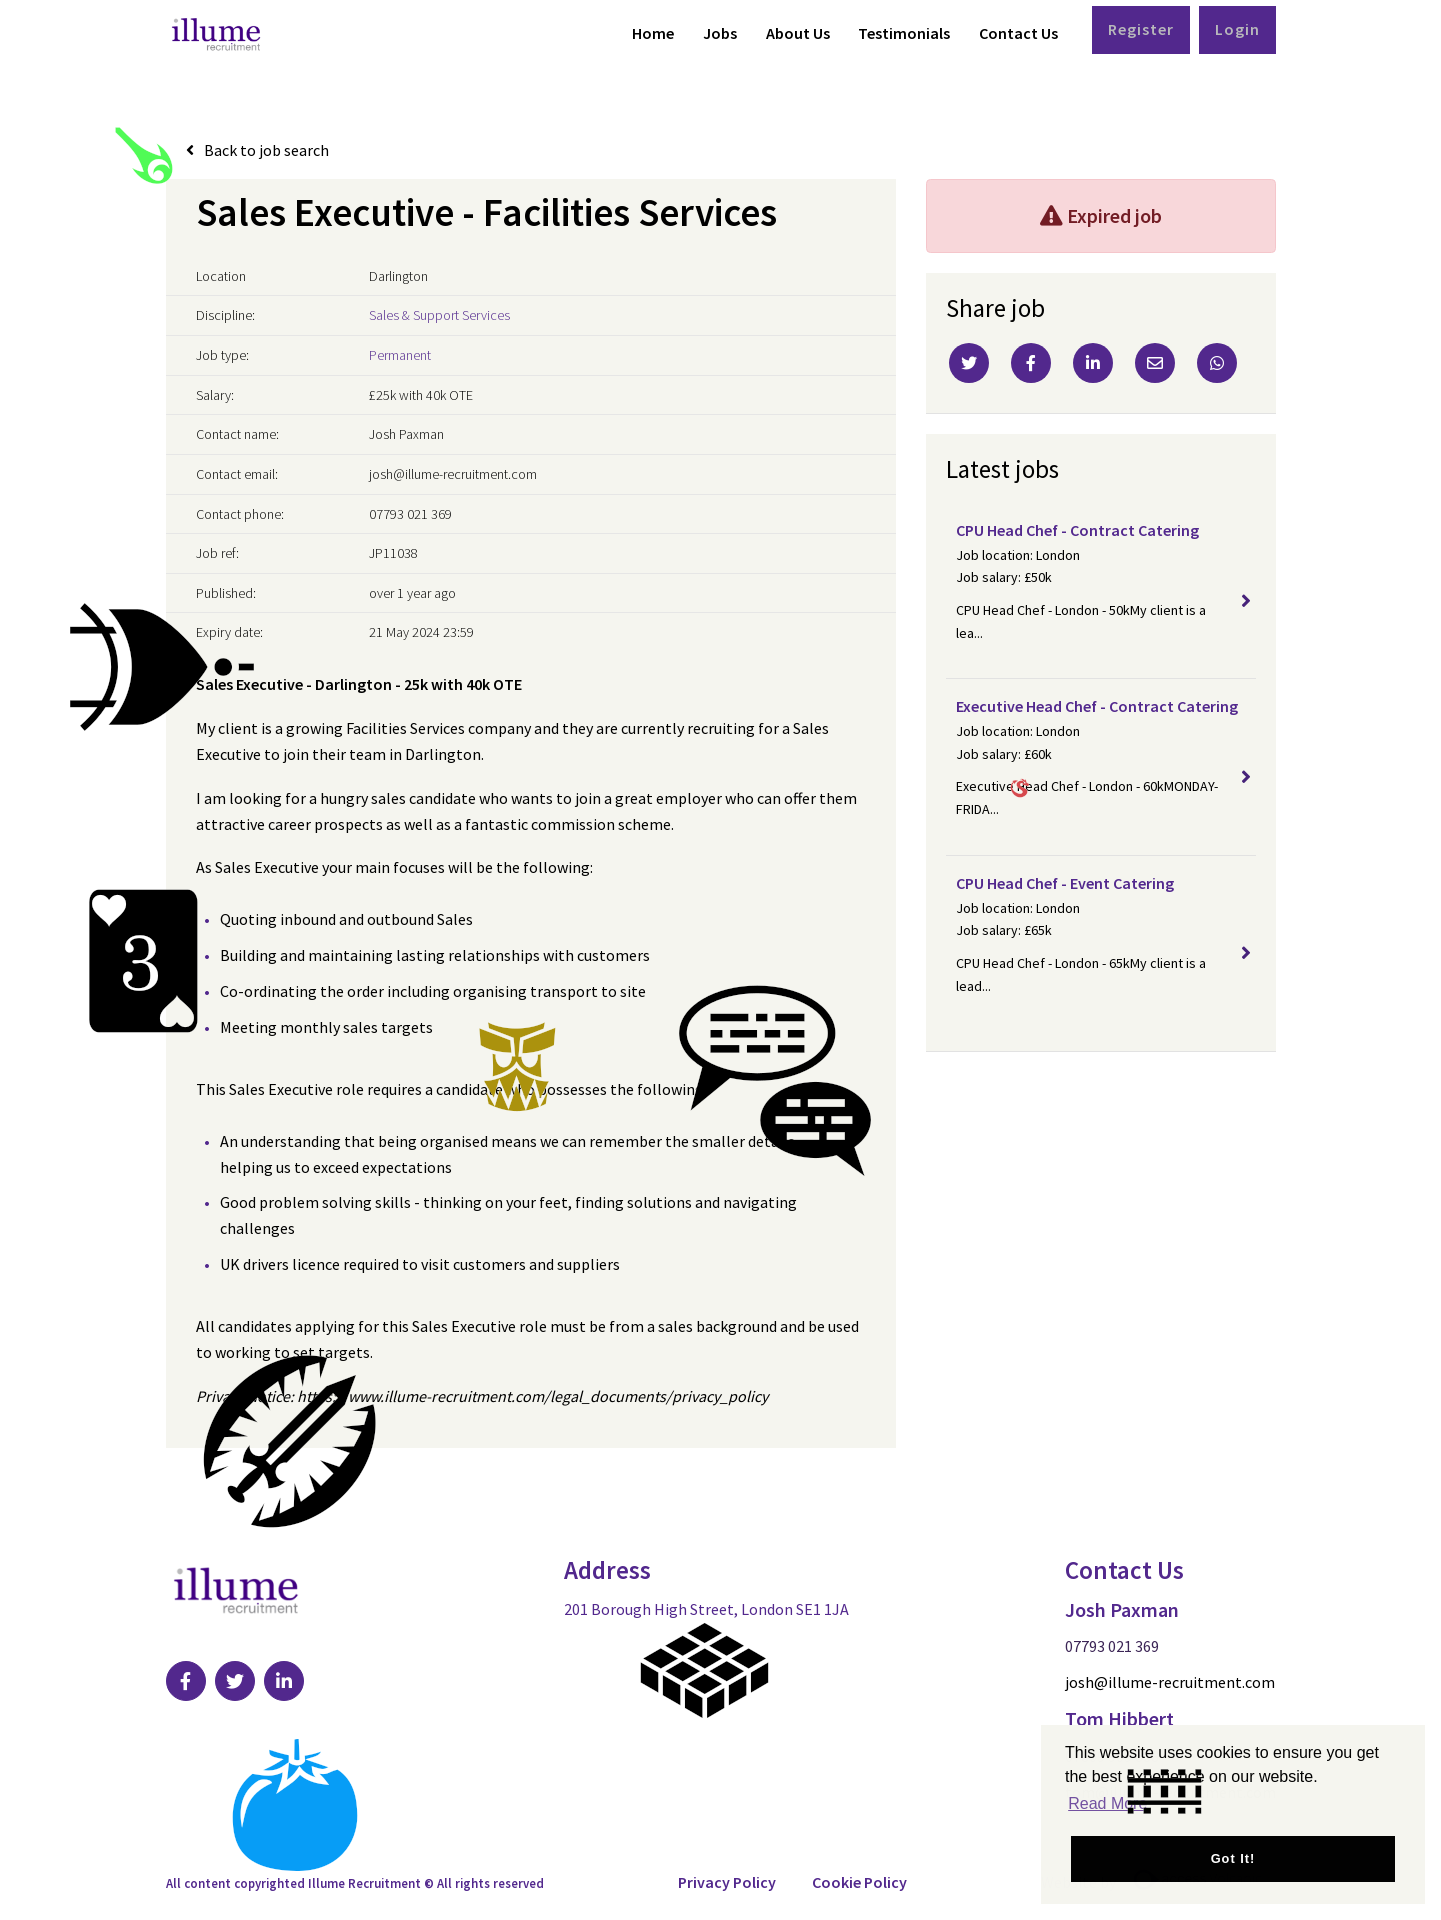  Describe the element at coordinates (775, 1081) in the screenshot. I see `open chat or messaging feature` at that location.